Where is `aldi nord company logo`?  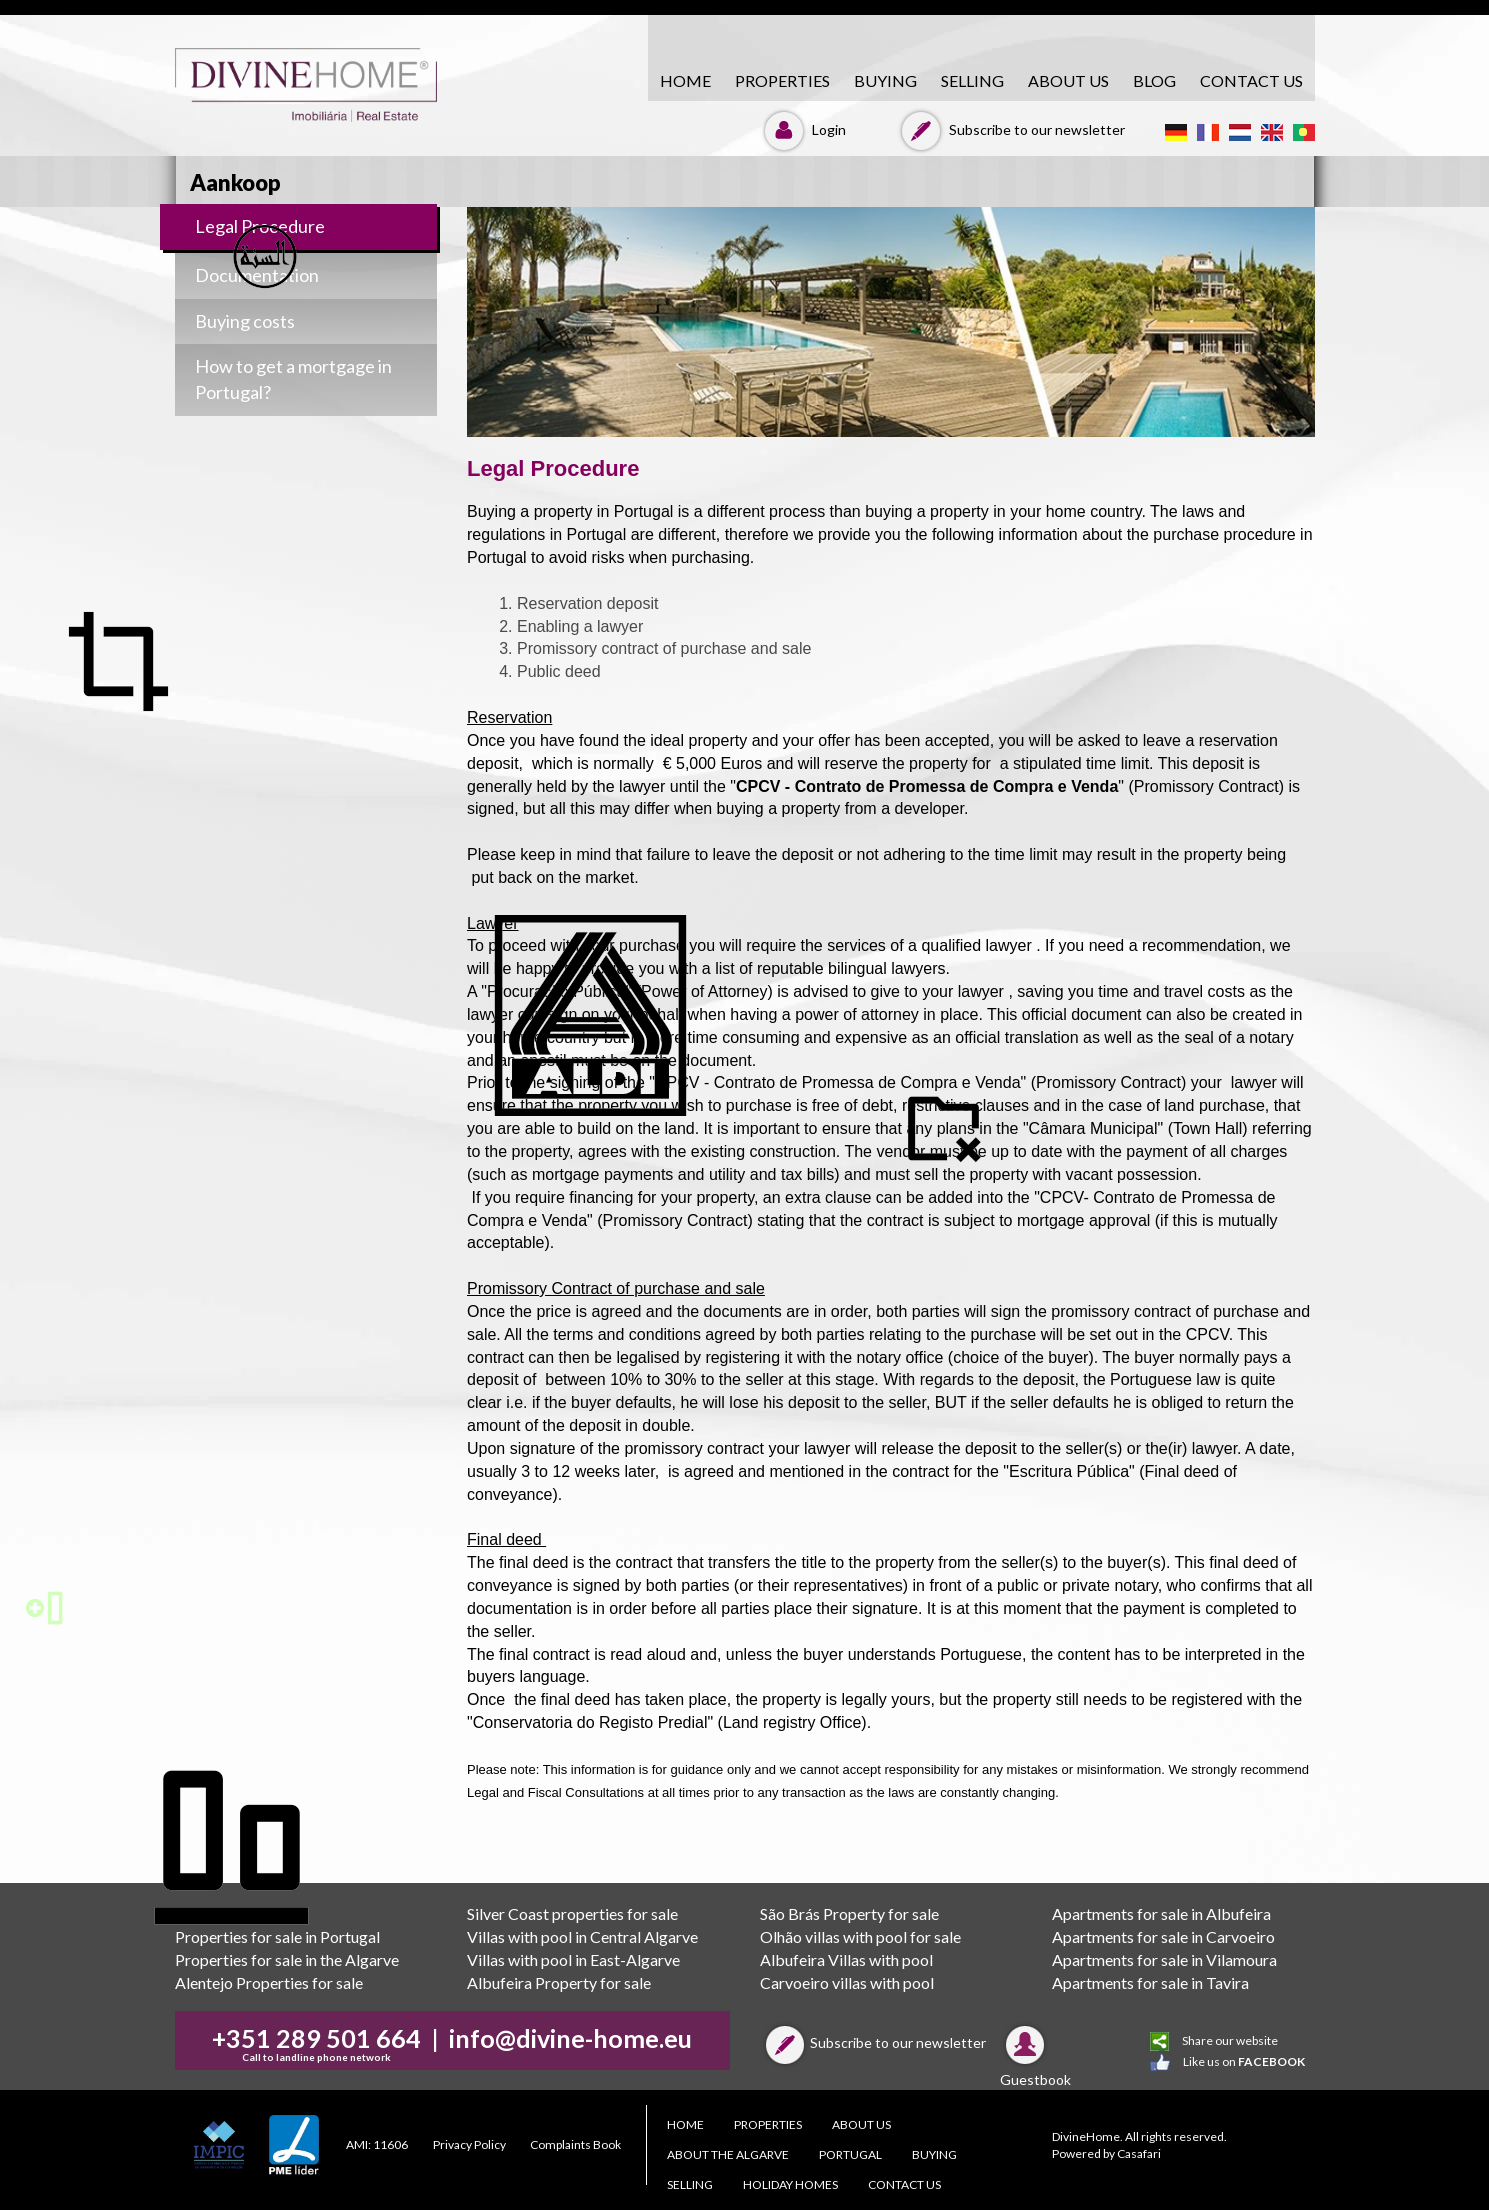 aldi nord company logo is located at coordinates (590, 1015).